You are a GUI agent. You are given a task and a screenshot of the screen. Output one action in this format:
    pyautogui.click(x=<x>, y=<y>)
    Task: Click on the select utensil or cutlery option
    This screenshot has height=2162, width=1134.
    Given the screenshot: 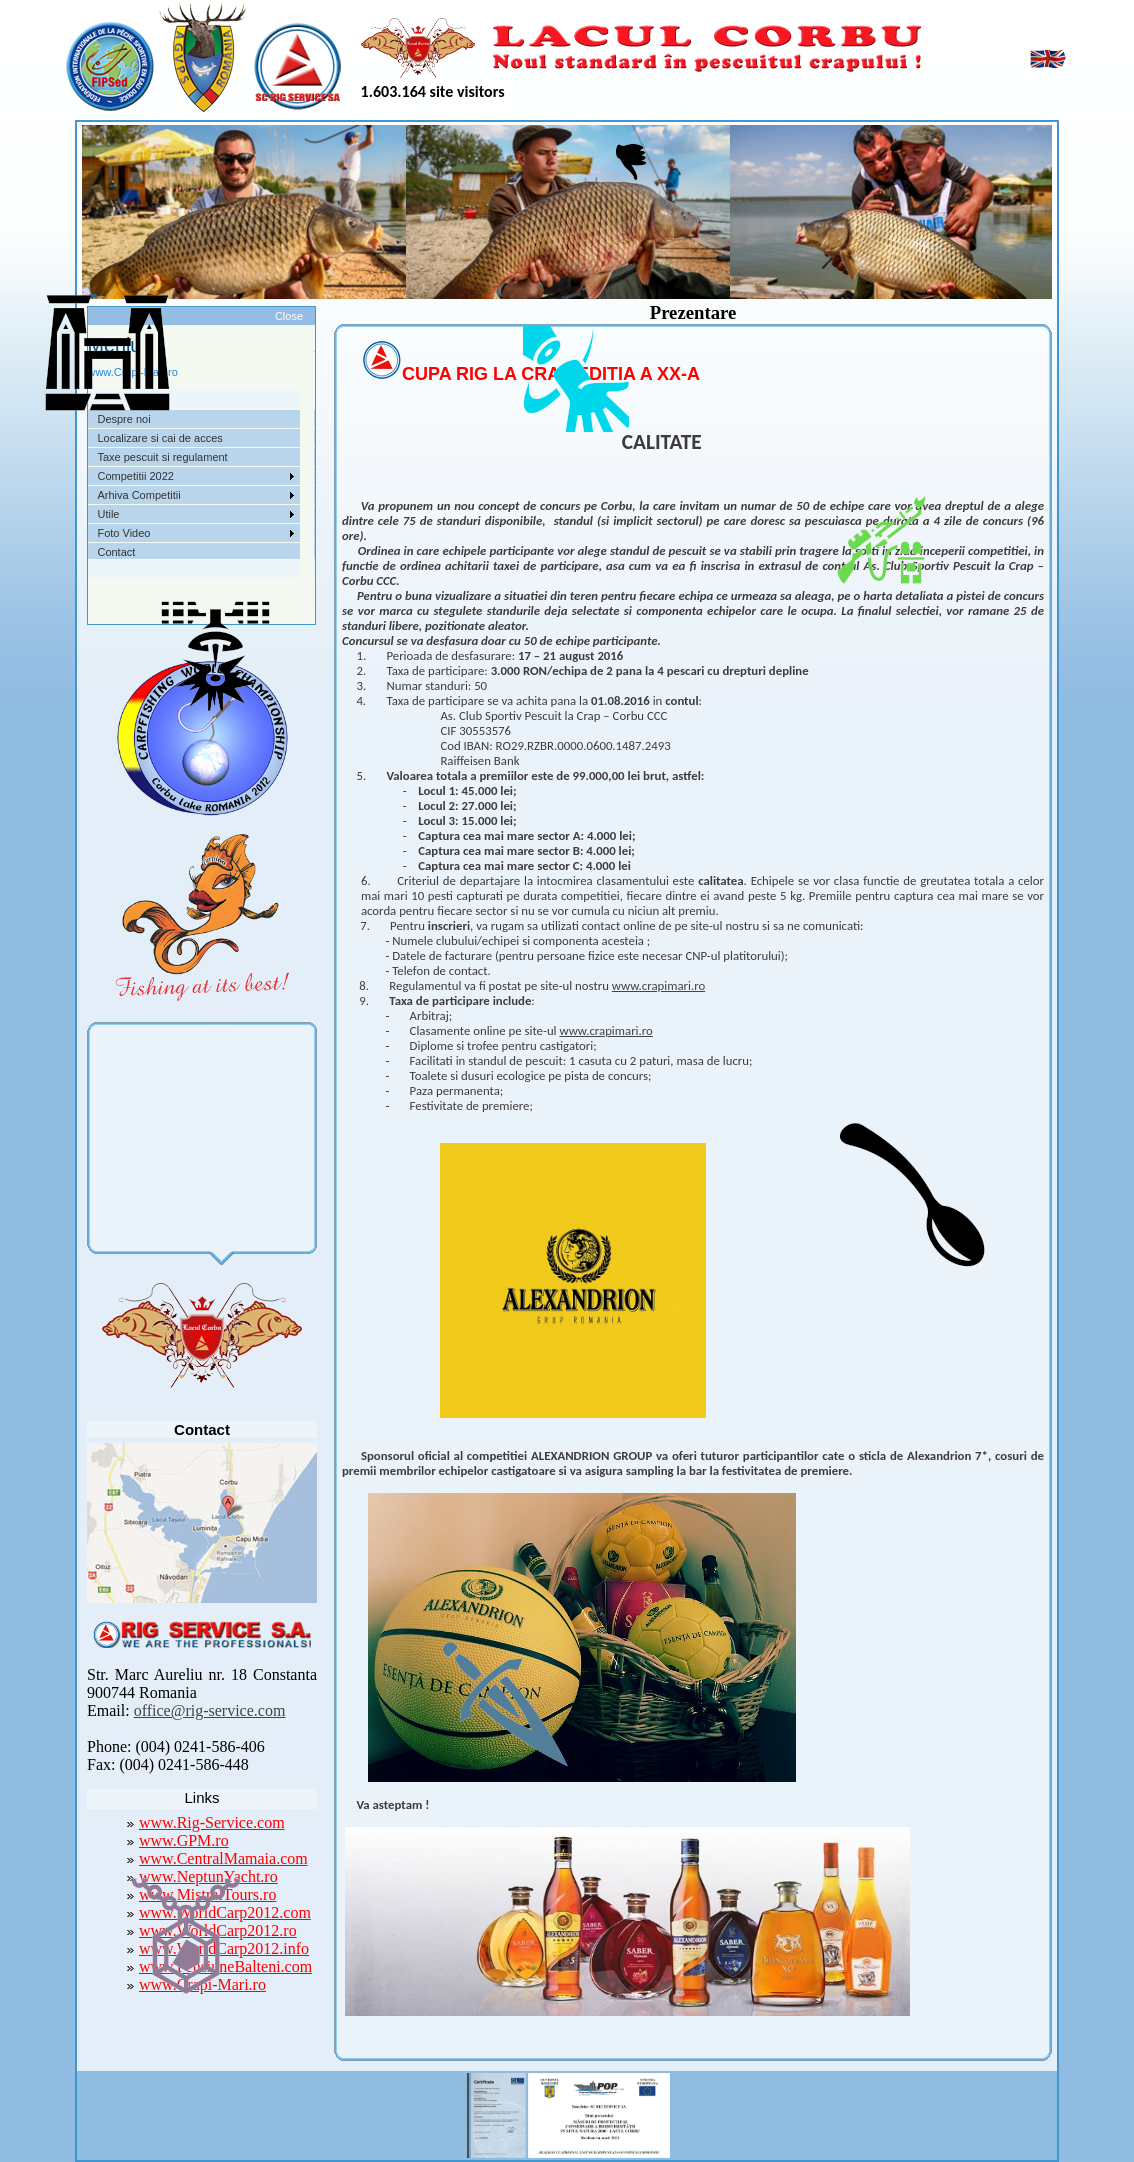 What is the action you would take?
    pyautogui.click(x=912, y=1194)
    